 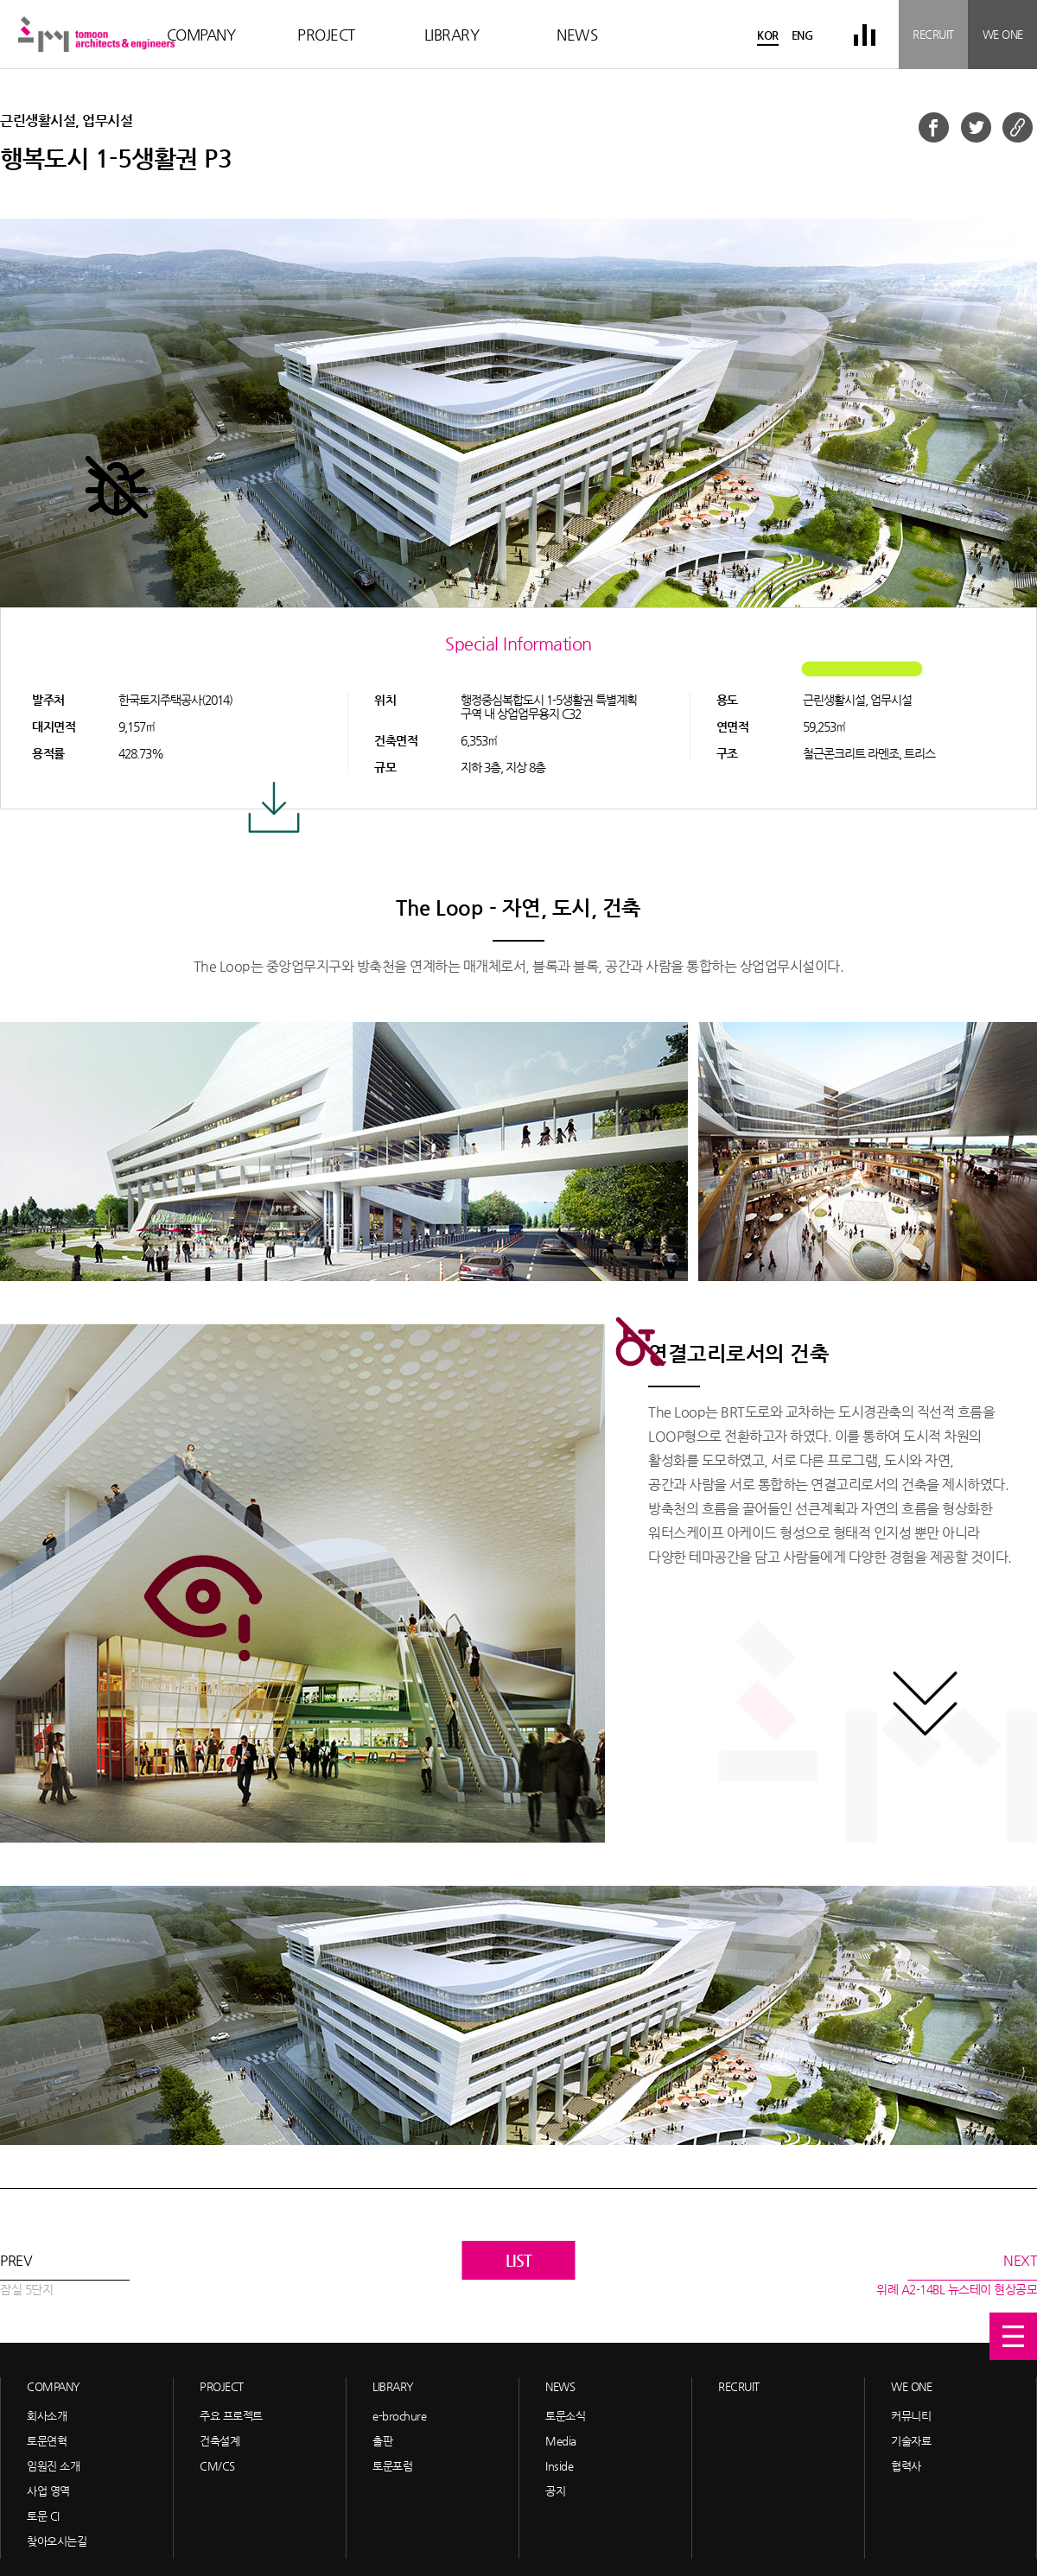 I want to click on minimize the current window, so click(x=862, y=631).